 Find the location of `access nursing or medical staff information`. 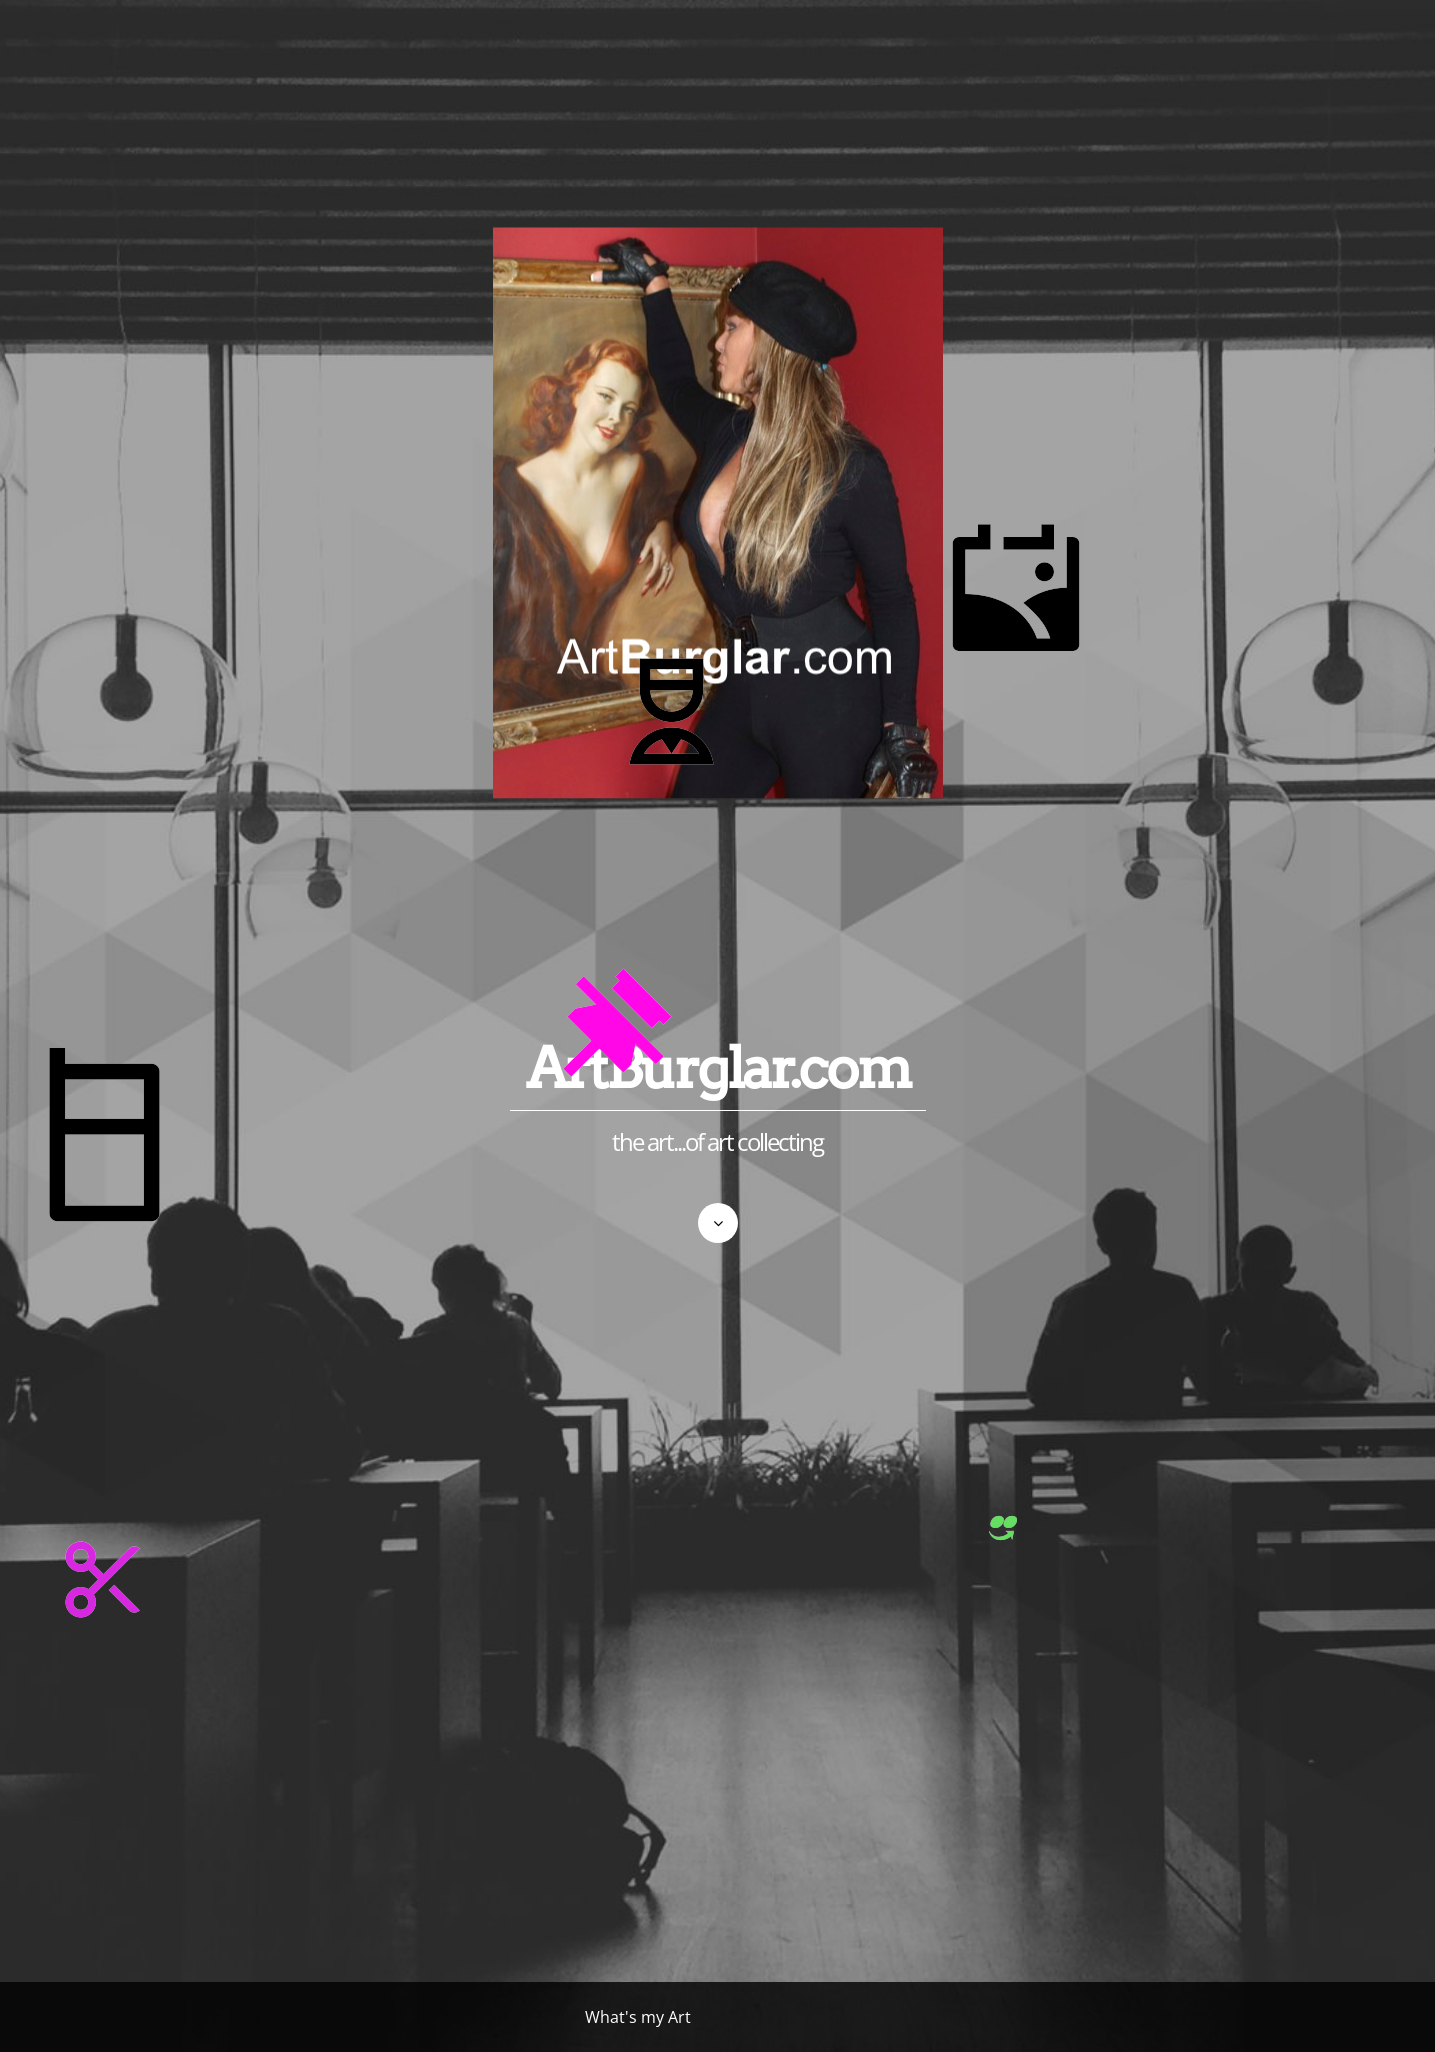

access nursing or medical staff information is located at coordinates (671, 711).